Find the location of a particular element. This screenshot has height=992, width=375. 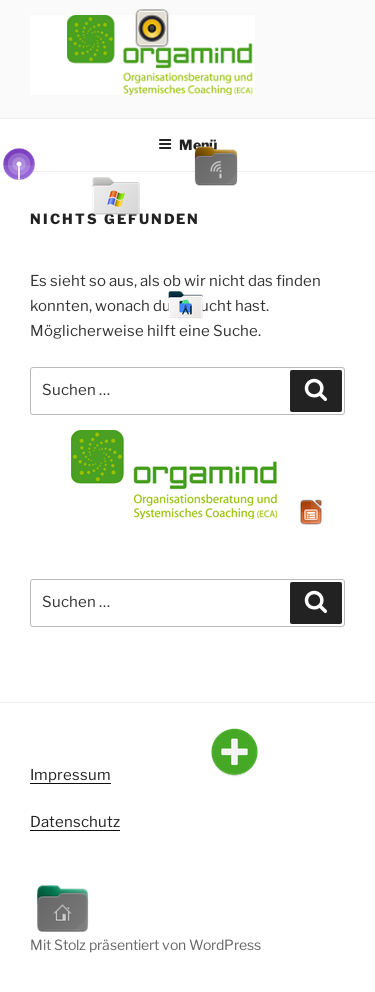

open folder containing windows xp files or programs is located at coordinates (116, 197).